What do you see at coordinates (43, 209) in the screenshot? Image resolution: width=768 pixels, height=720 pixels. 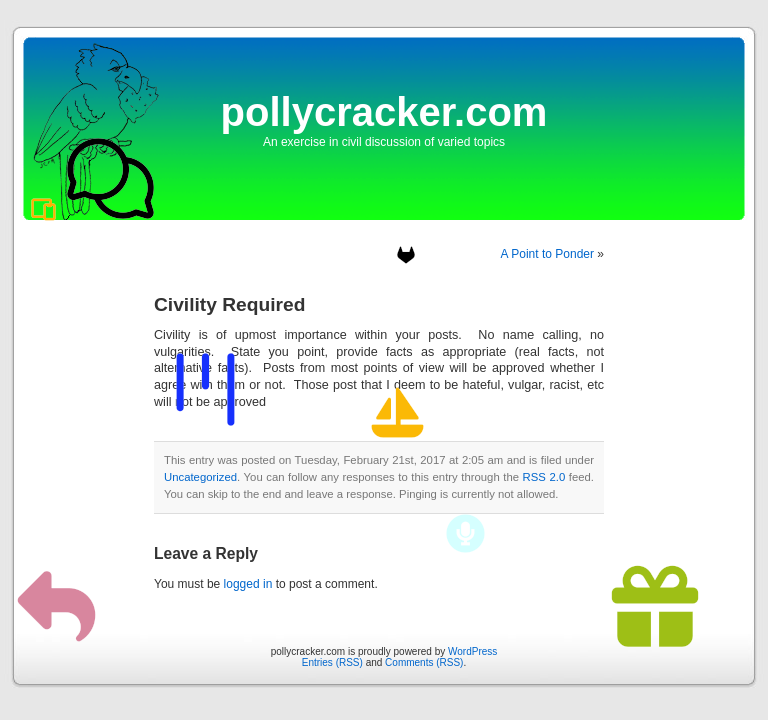 I see `manage connected devices` at bounding box center [43, 209].